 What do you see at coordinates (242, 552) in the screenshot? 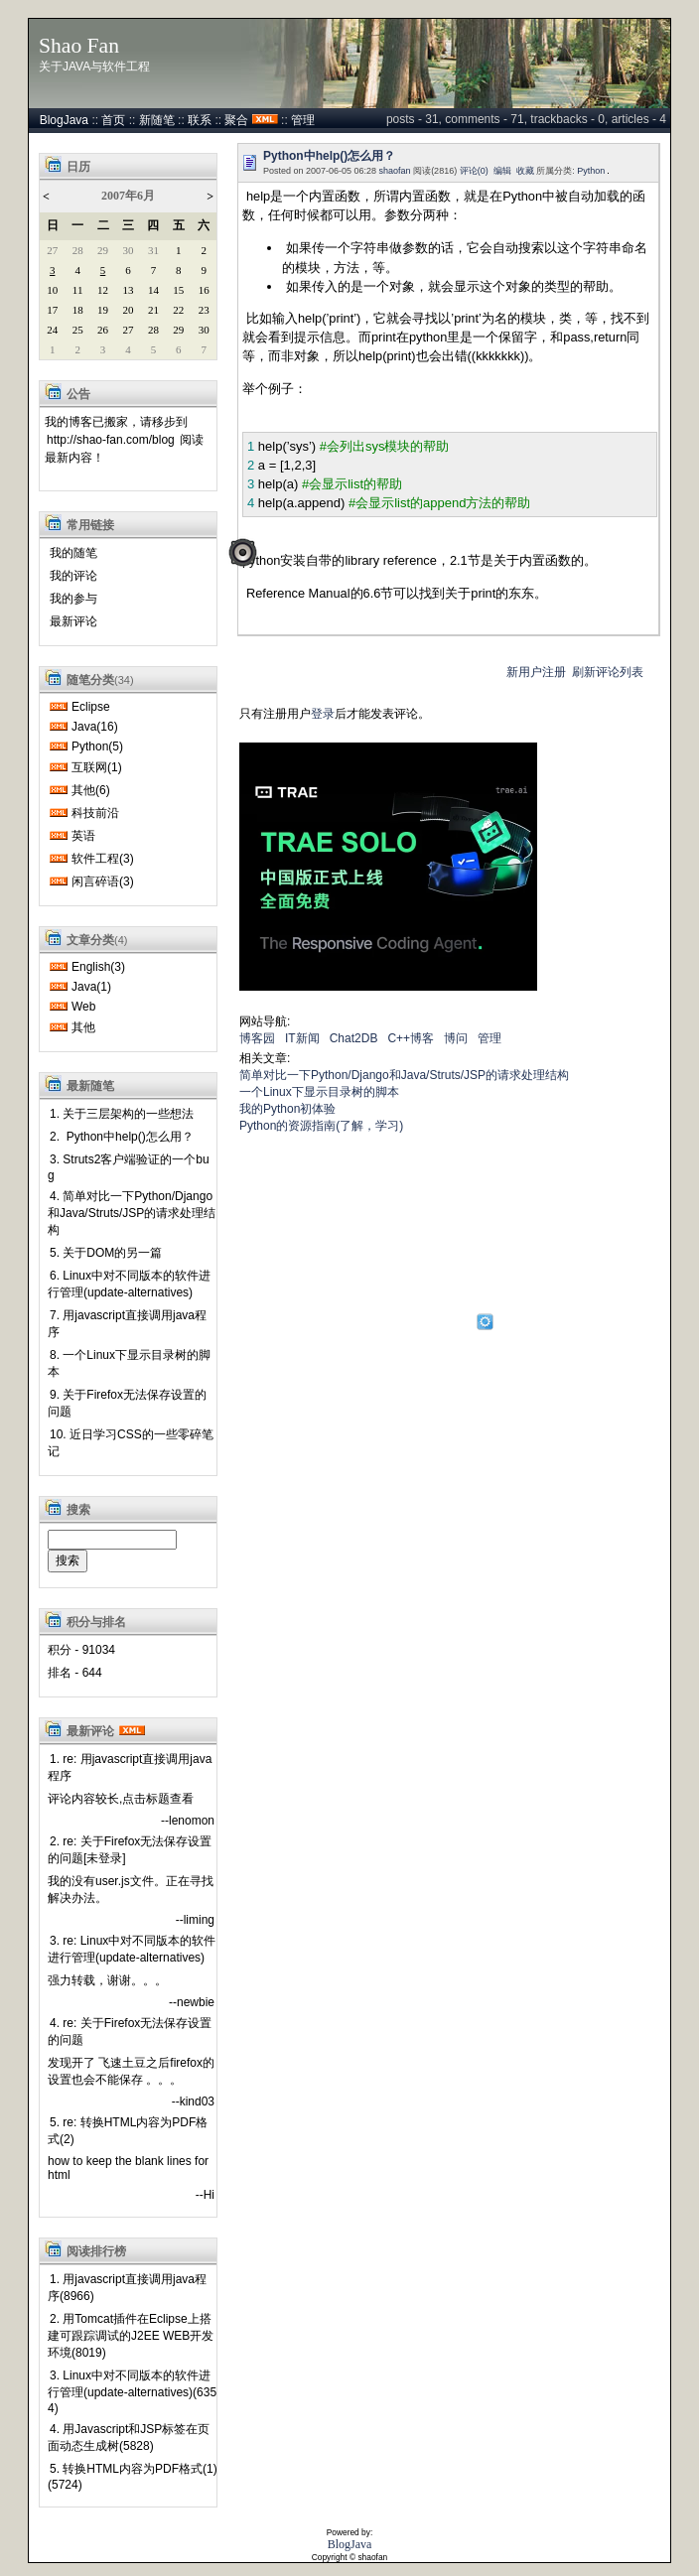
I see `adjust speaker or audio output volume` at bounding box center [242, 552].